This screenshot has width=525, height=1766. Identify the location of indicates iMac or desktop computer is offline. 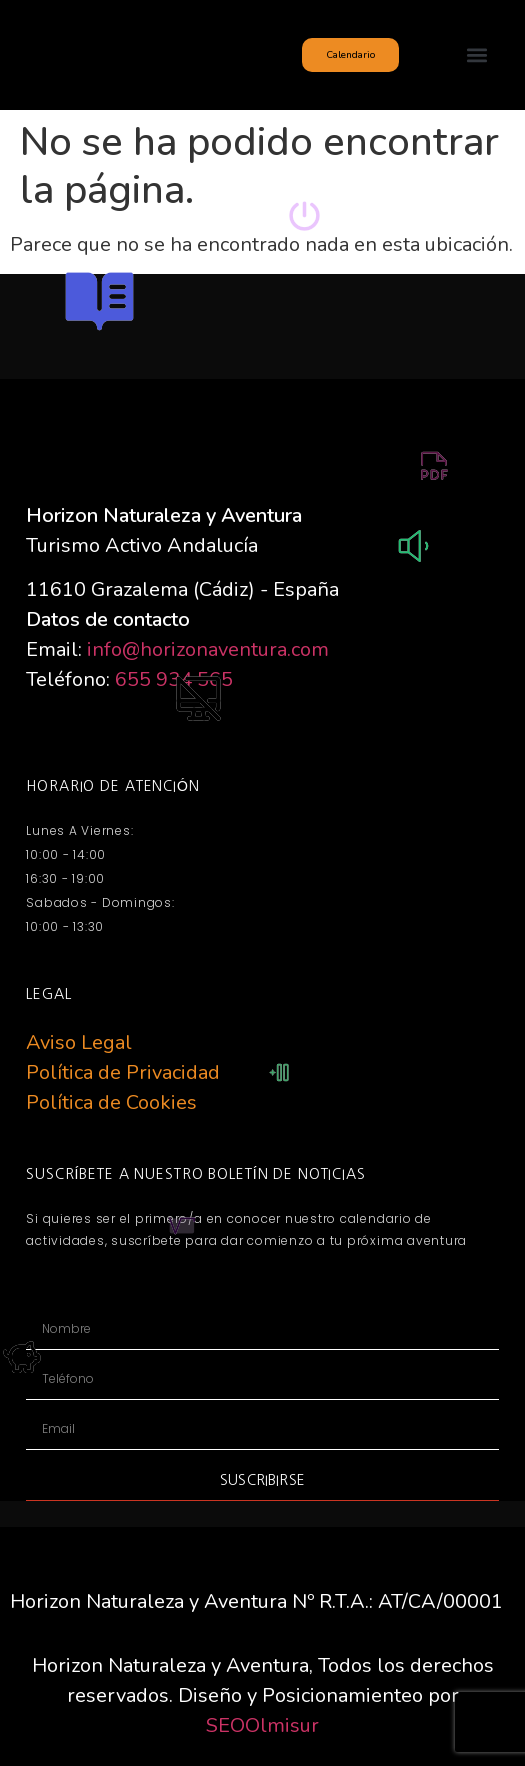
(198, 698).